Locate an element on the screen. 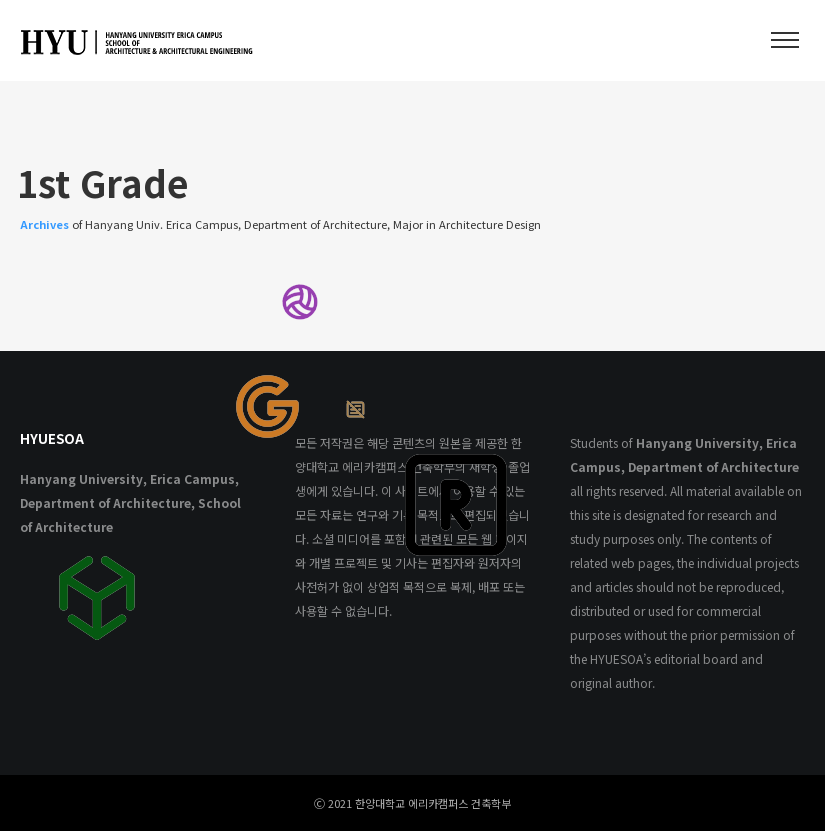 Image resolution: width=825 pixels, height=831 pixels. article or document unavailable is located at coordinates (355, 409).